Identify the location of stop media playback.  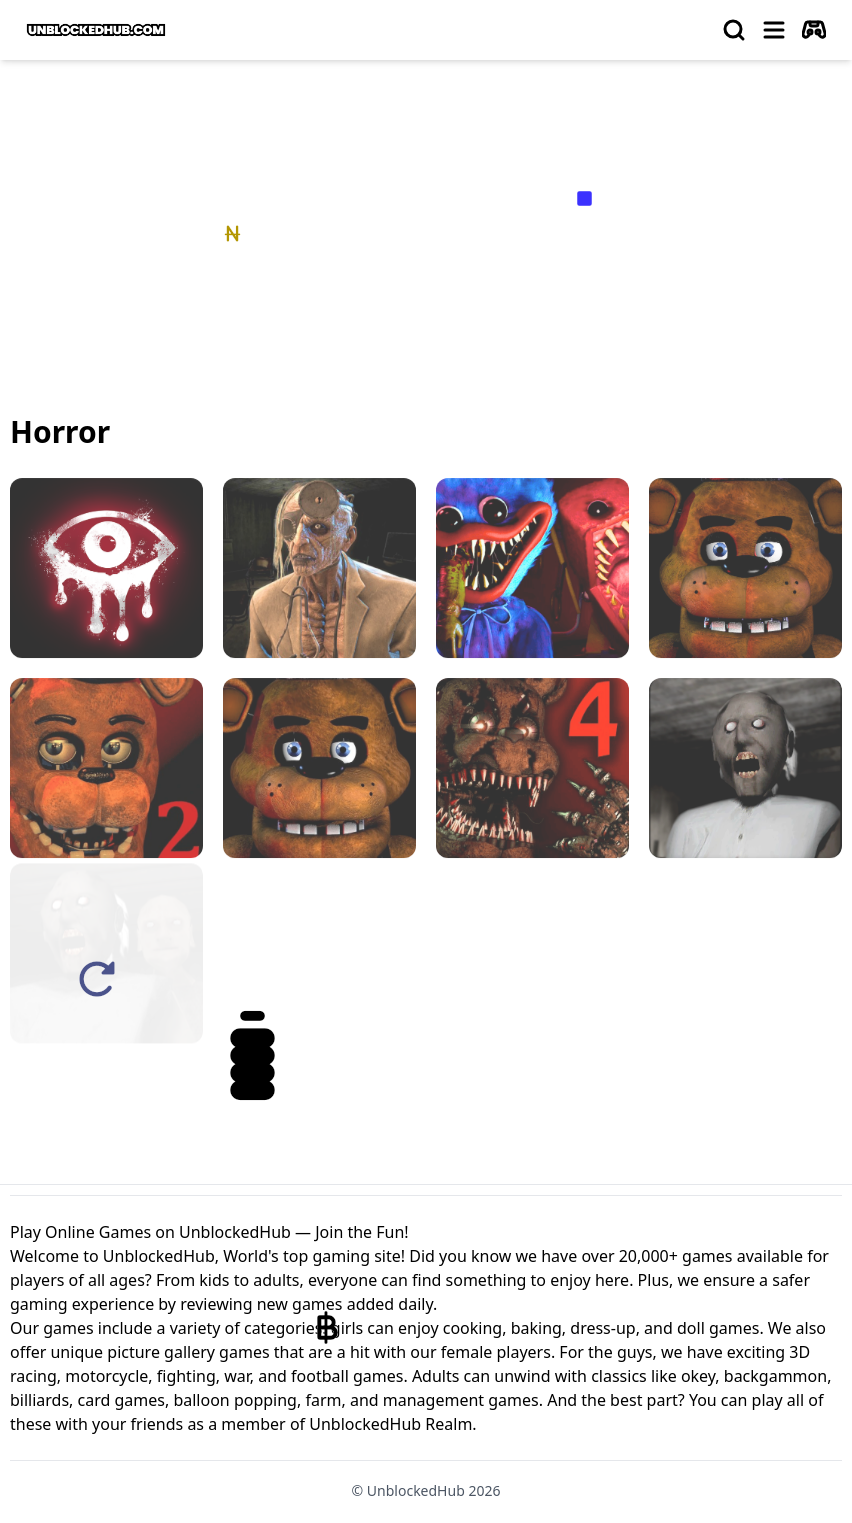
(584, 198).